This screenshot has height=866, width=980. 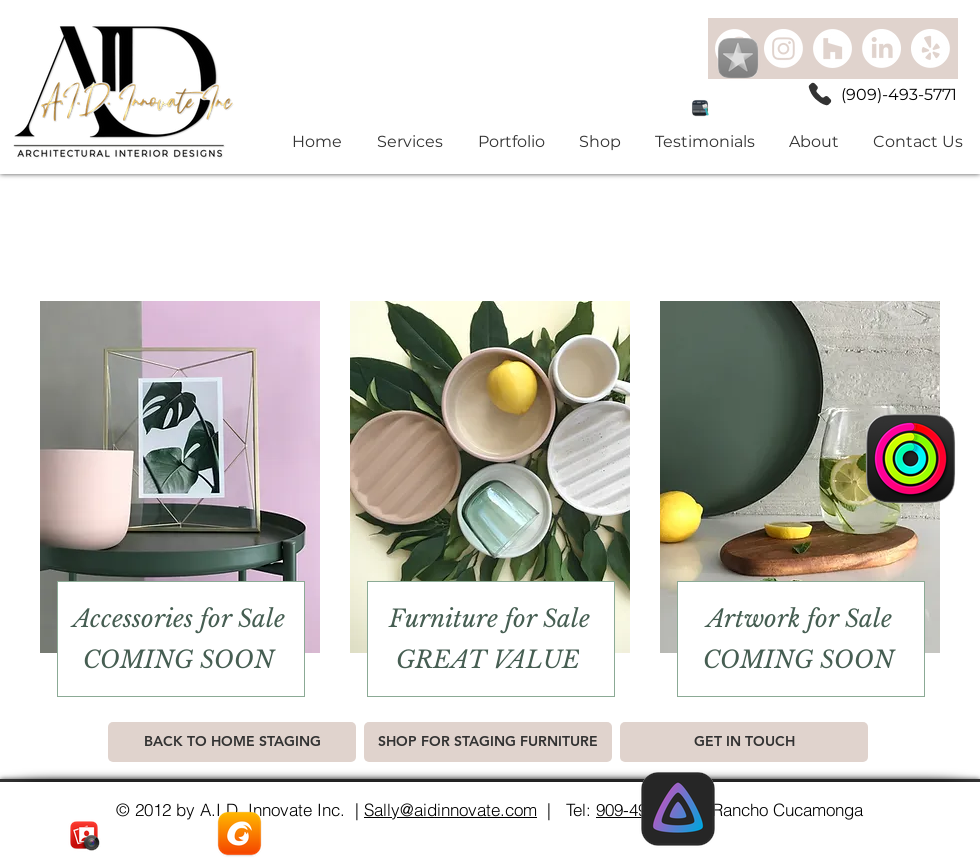 I want to click on open the fitness app, so click(x=910, y=458).